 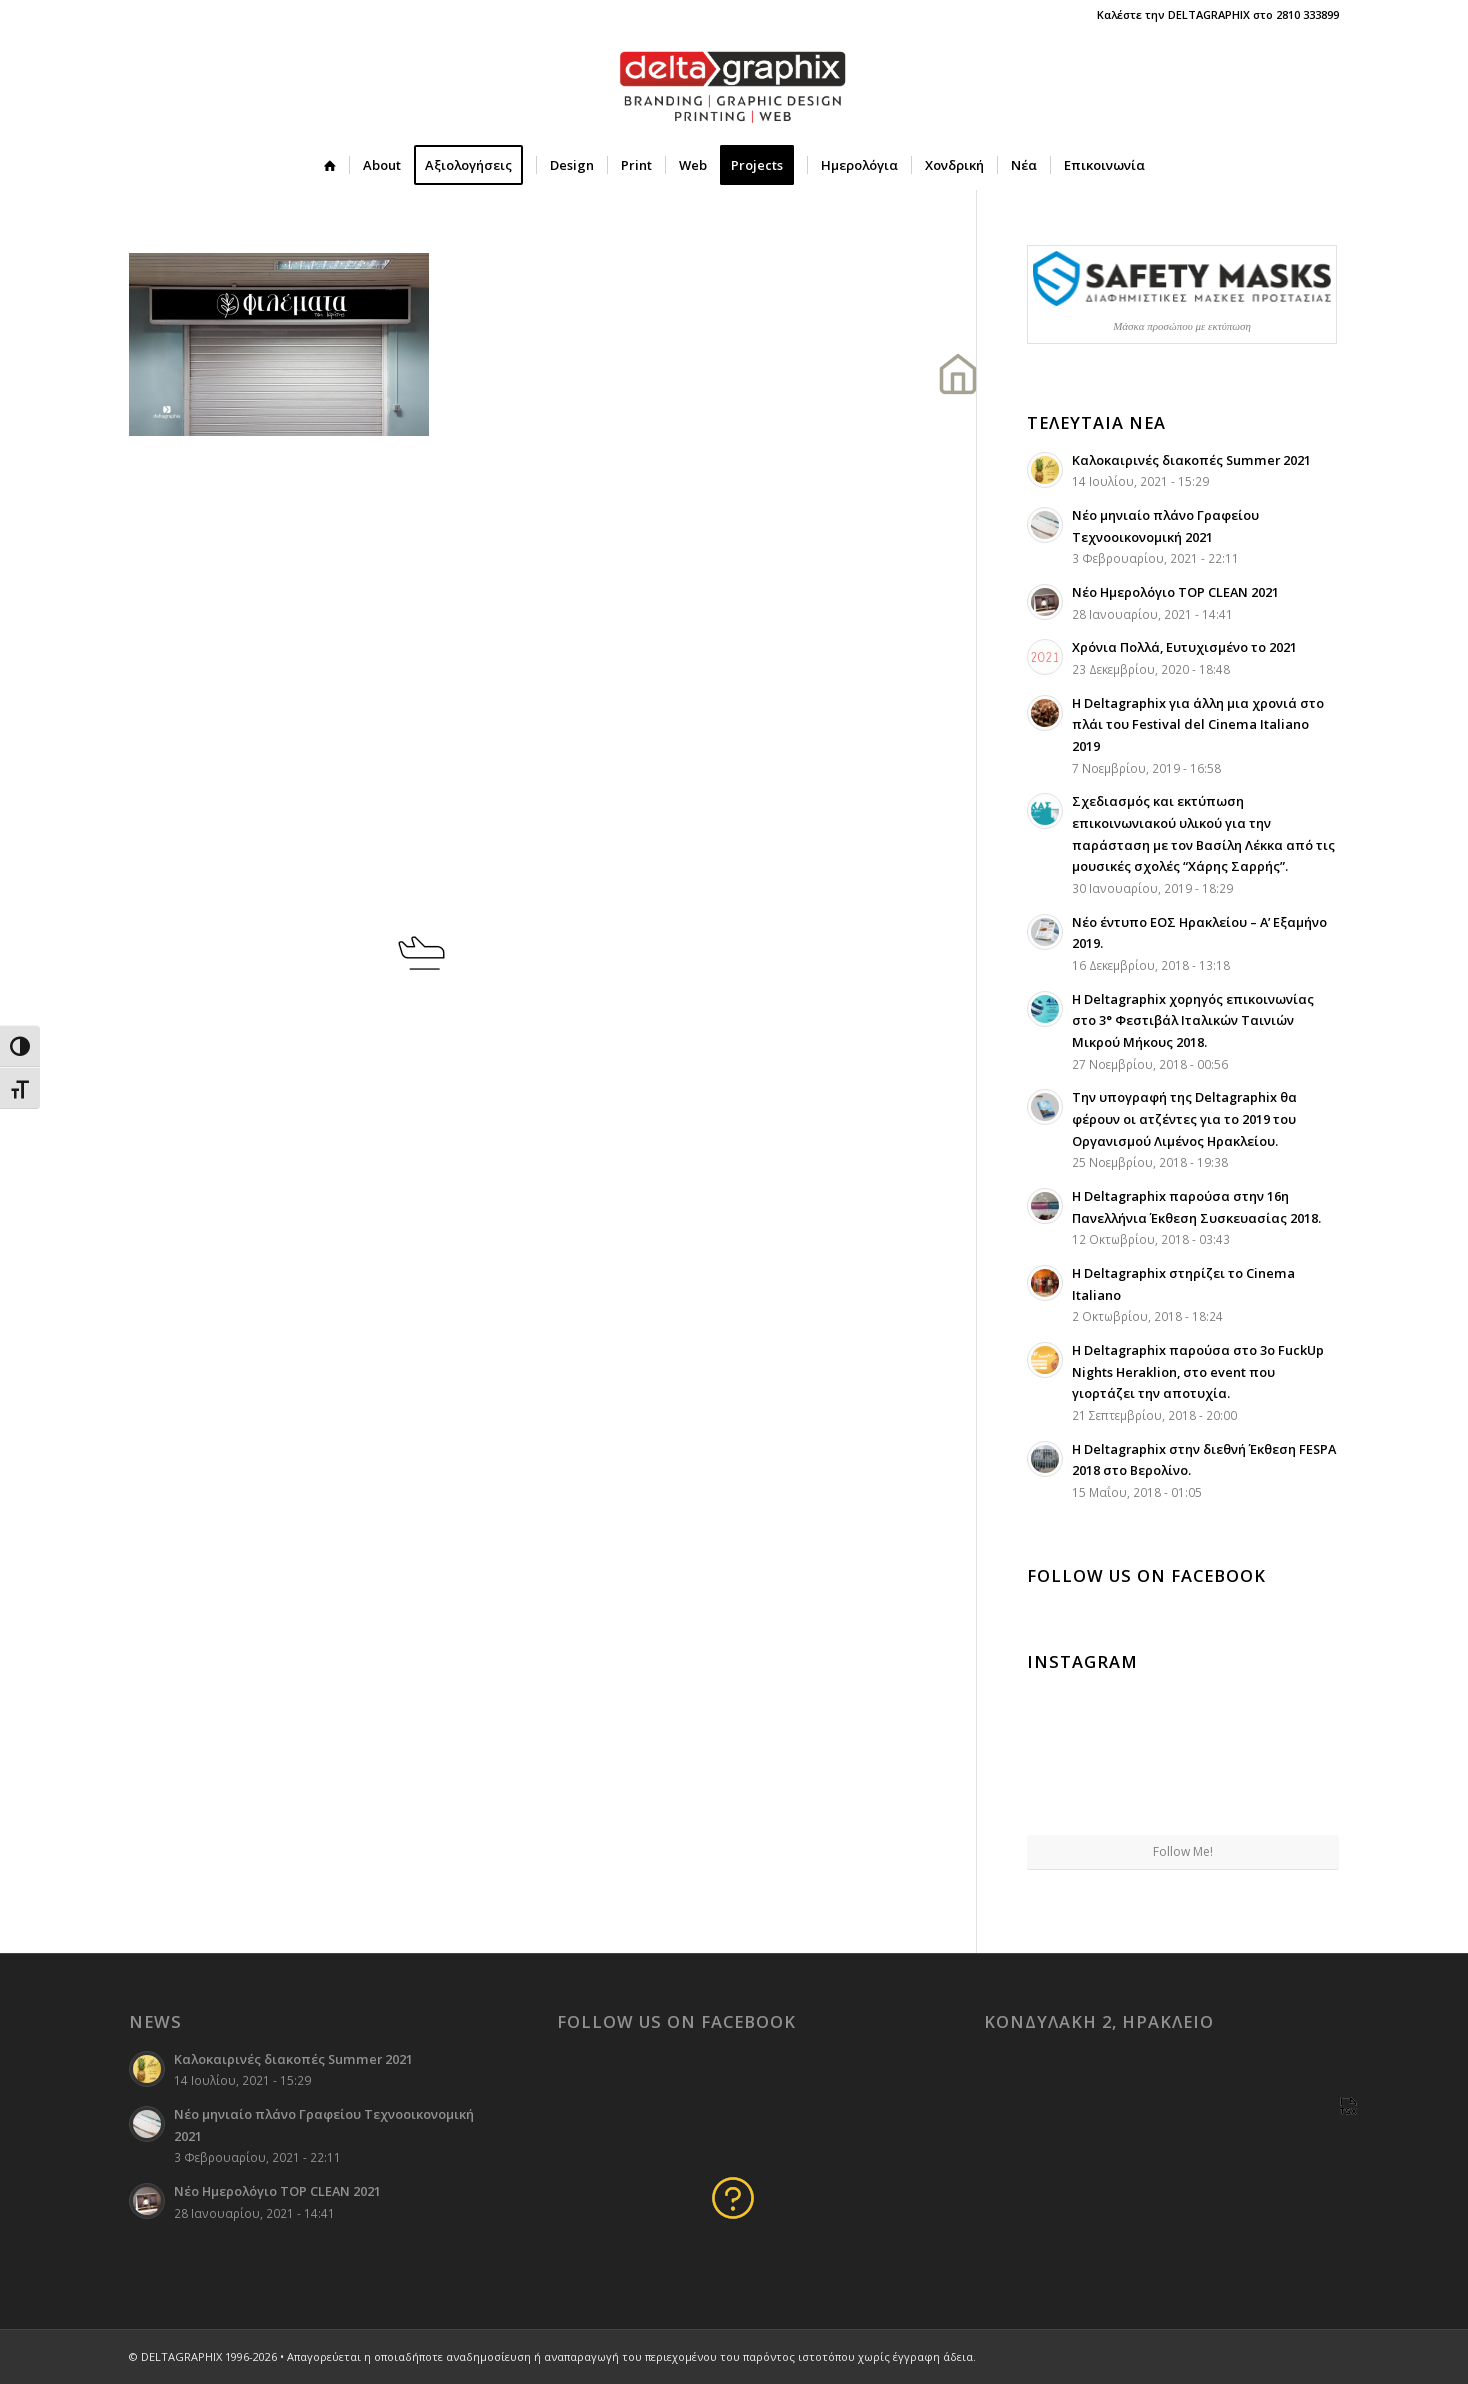 I want to click on navigate to the home screen, so click(x=958, y=374).